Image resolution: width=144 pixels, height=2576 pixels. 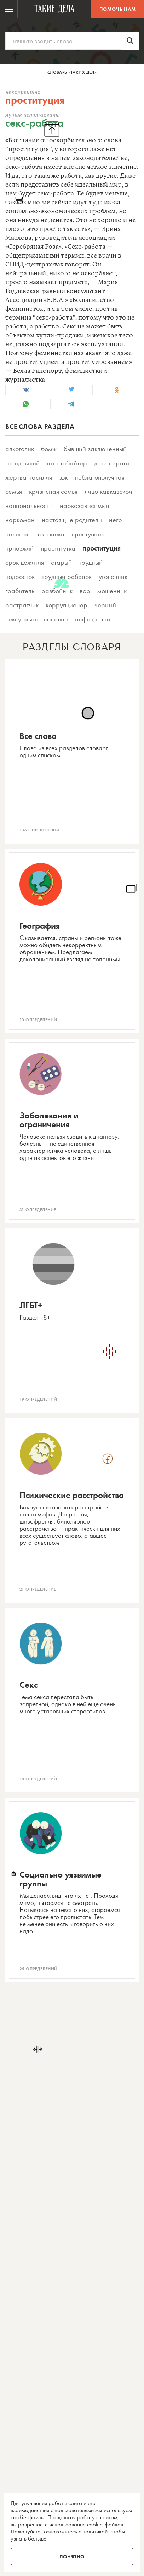 I want to click on unselected radio button option, so click(x=88, y=713).